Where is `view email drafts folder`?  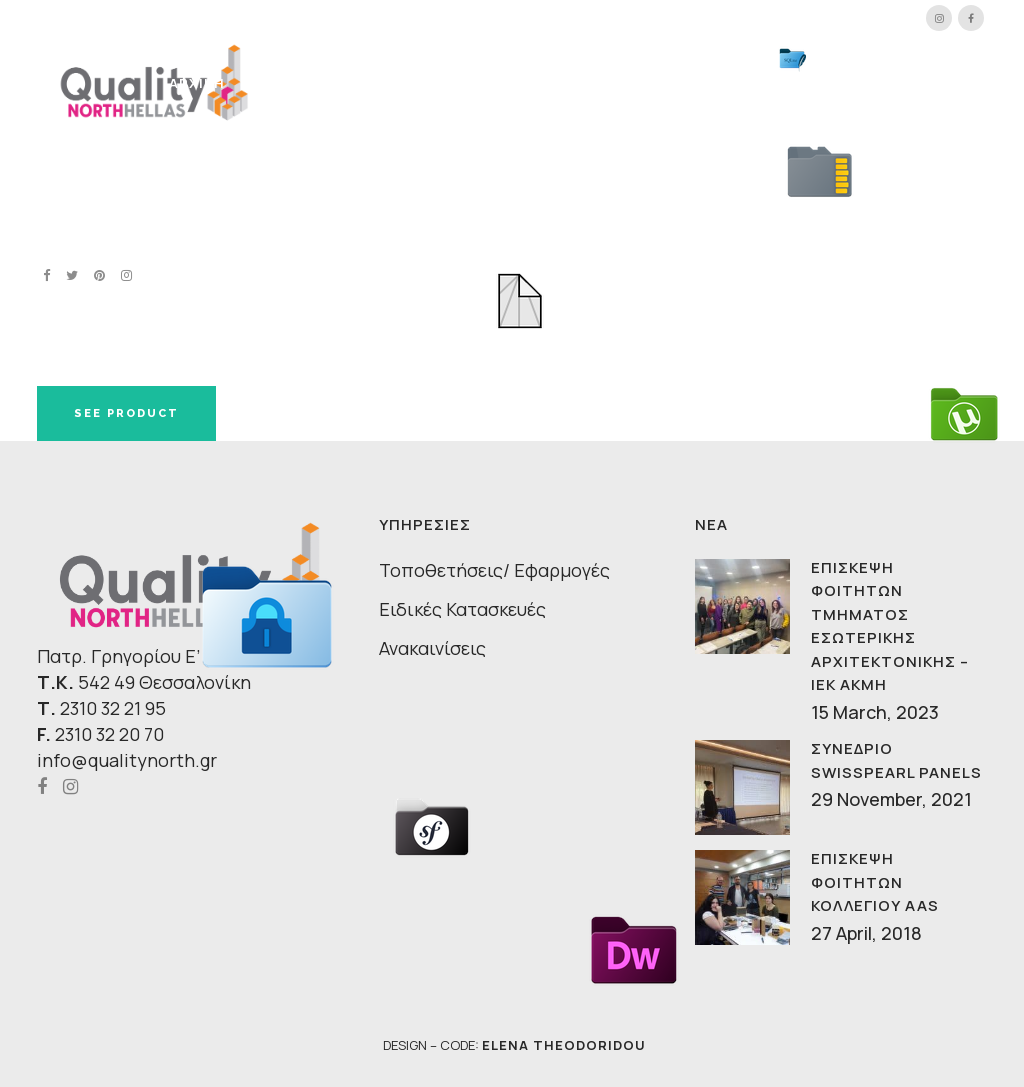 view email drafts folder is located at coordinates (520, 301).